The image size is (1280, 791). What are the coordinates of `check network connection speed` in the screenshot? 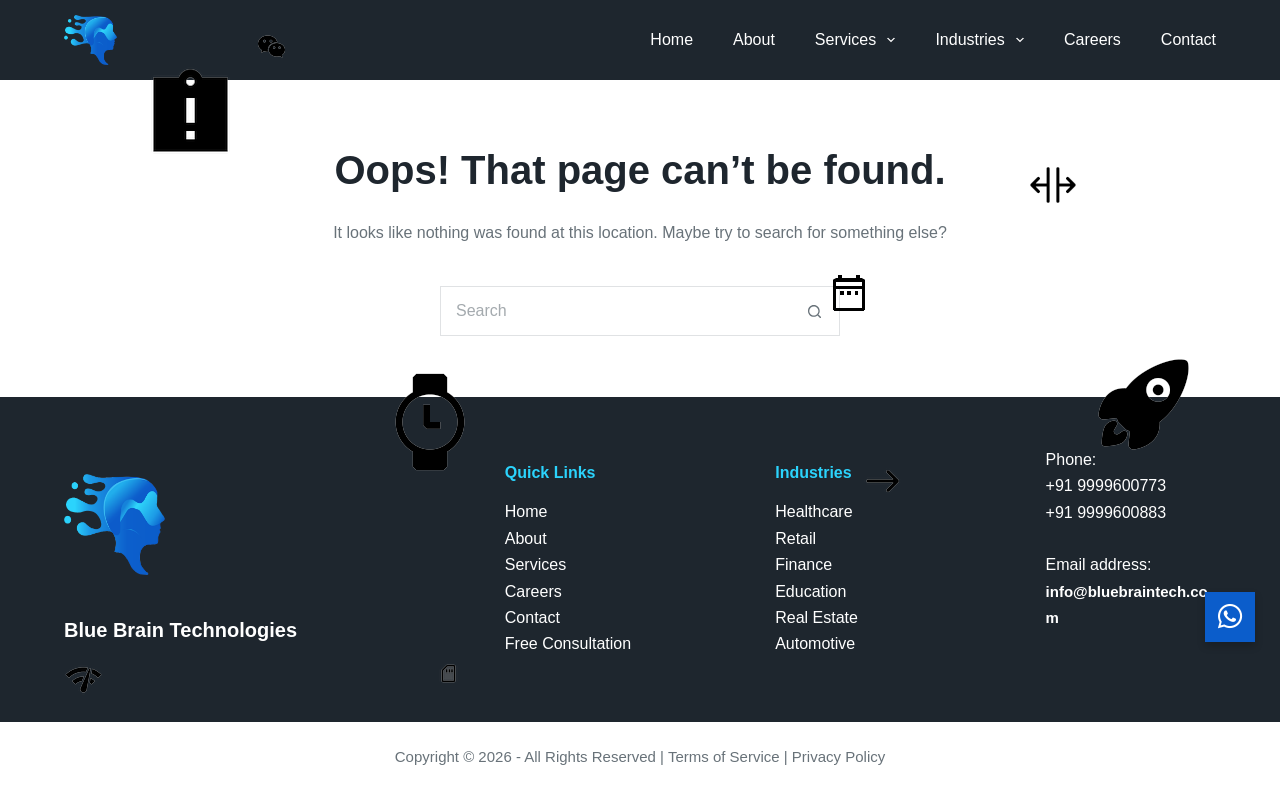 It's located at (83, 679).